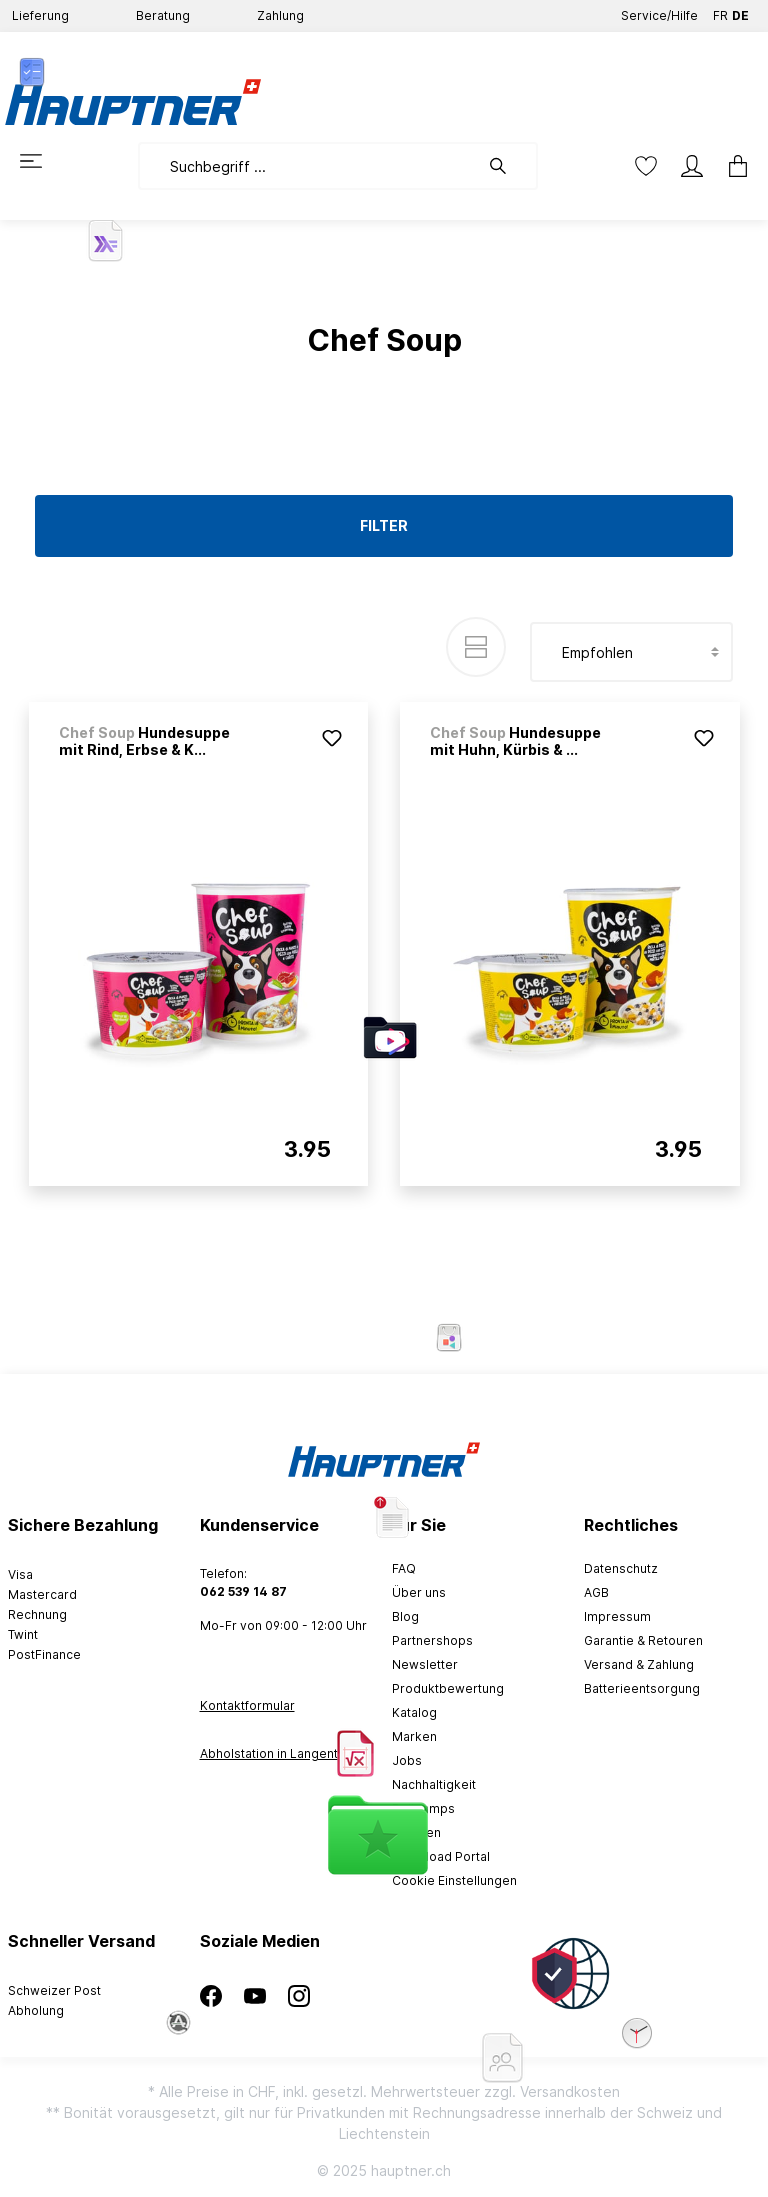 This screenshot has height=2197, width=768. What do you see at coordinates (32, 72) in the screenshot?
I see `open work tasks or to-do list` at bounding box center [32, 72].